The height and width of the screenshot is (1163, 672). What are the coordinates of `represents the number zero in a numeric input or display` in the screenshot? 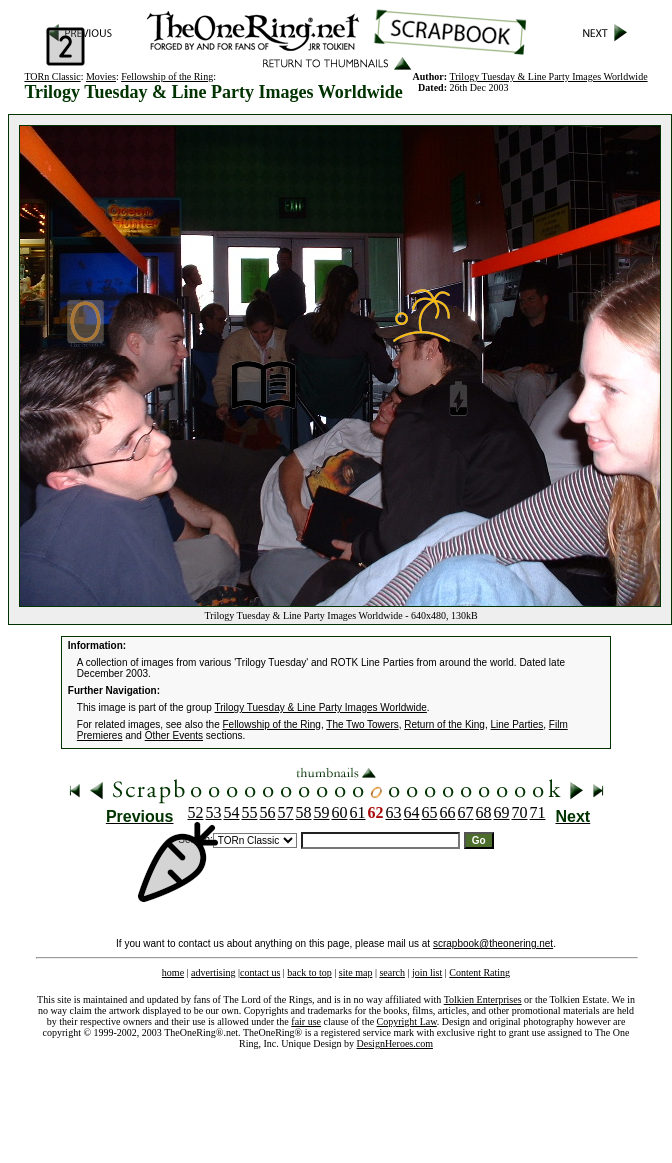 It's located at (85, 321).